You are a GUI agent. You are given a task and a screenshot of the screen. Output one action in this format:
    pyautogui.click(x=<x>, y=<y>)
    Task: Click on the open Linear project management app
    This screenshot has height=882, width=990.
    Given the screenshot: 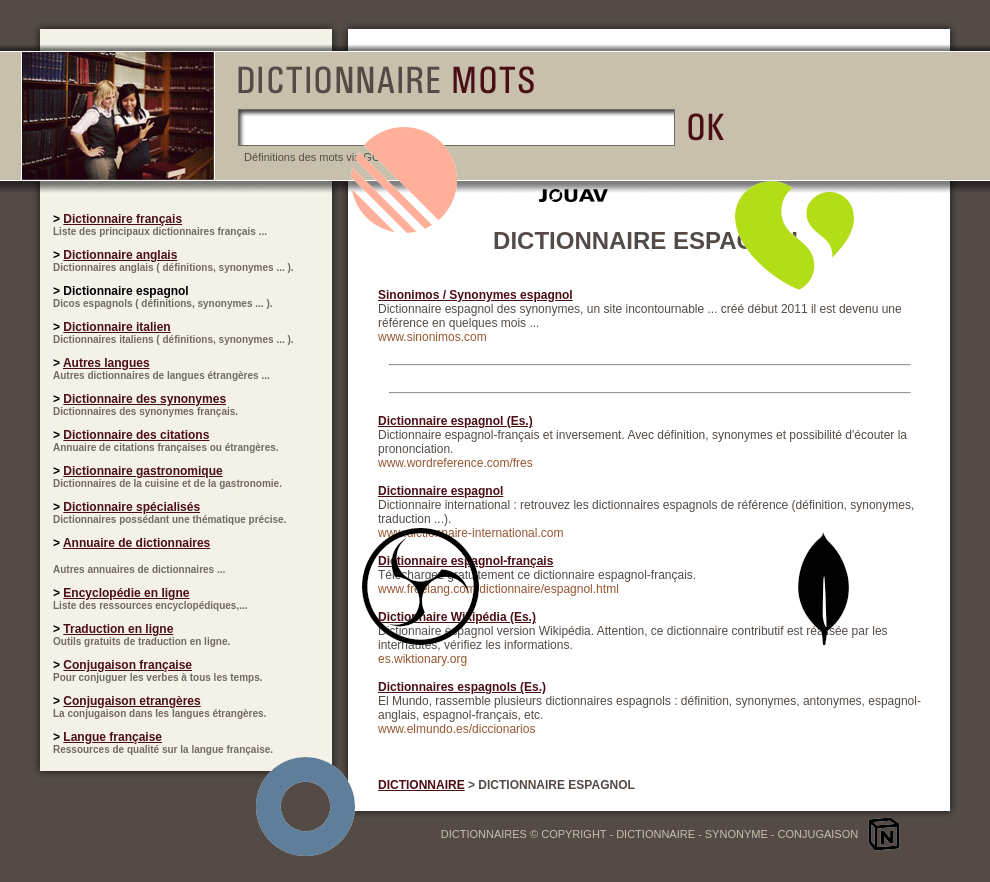 What is the action you would take?
    pyautogui.click(x=404, y=180)
    